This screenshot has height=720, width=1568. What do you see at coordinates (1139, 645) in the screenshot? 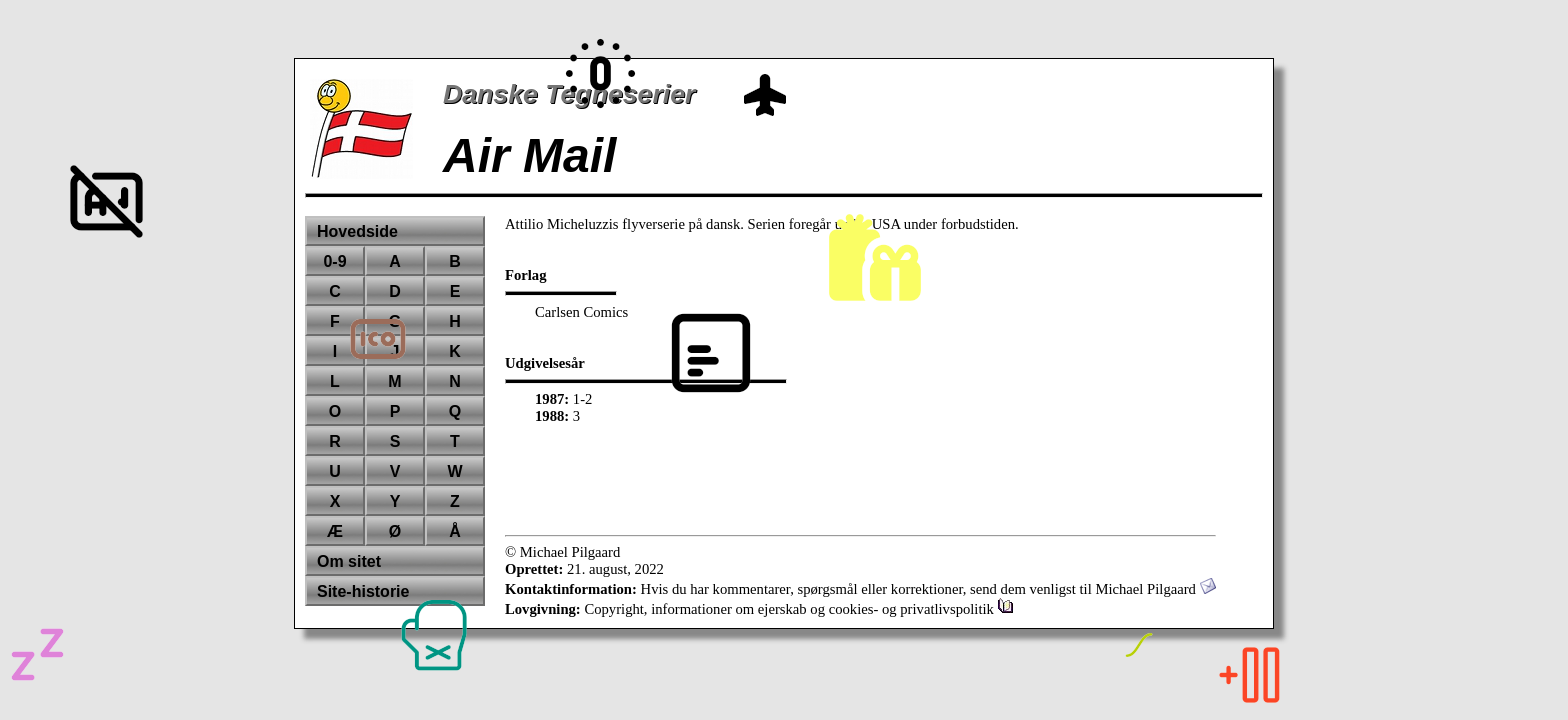
I see `apply ease-in-out animation timing` at bounding box center [1139, 645].